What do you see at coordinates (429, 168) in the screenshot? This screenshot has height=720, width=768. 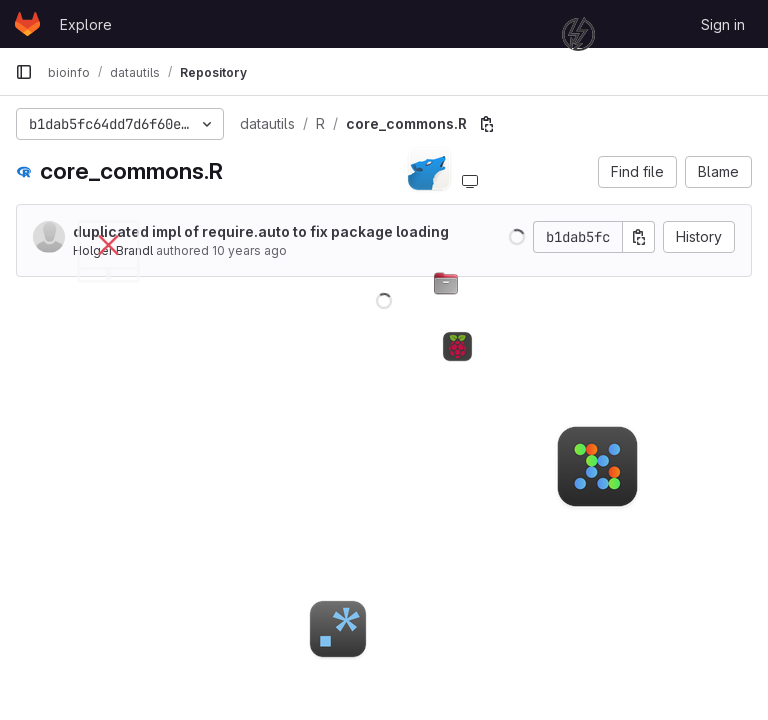 I see `open amarok music player` at bounding box center [429, 168].